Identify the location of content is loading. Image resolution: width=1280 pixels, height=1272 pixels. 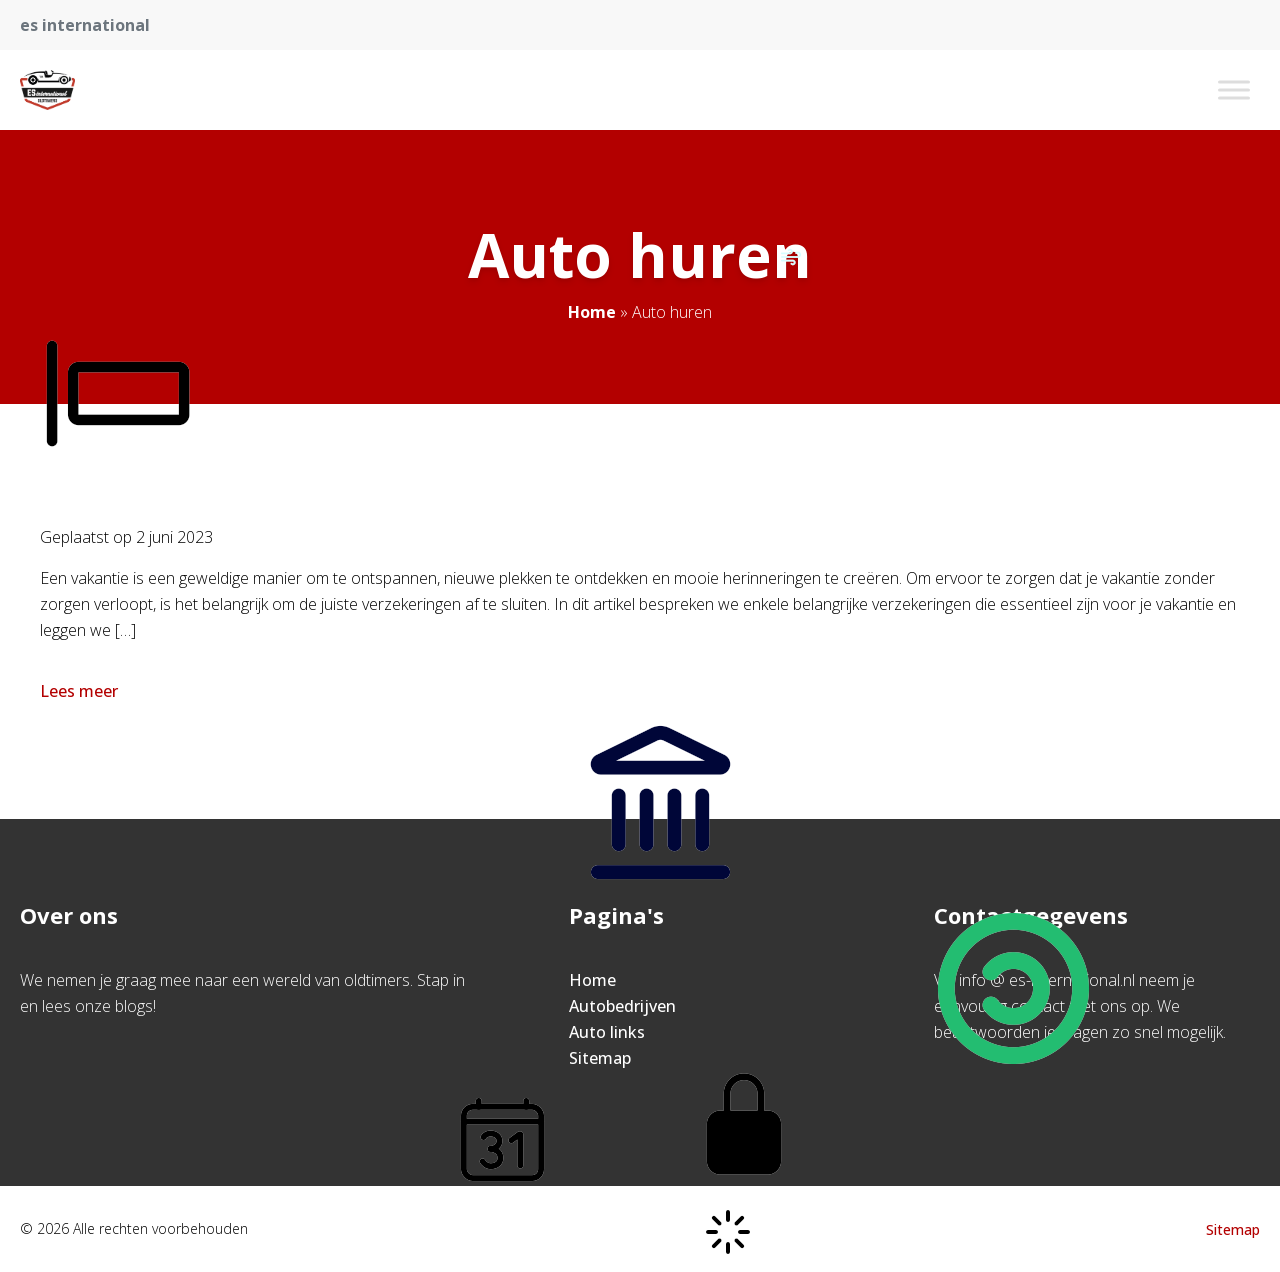
(728, 1232).